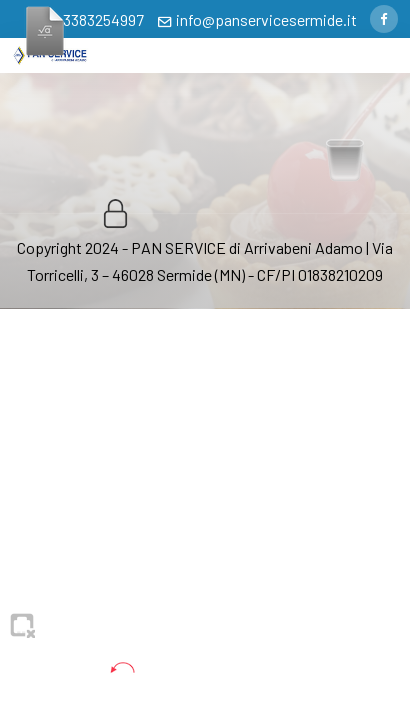 The image size is (410, 720). What do you see at coordinates (22, 625) in the screenshot?
I see `indicates wired network connection is offline` at bounding box center [22, 625].